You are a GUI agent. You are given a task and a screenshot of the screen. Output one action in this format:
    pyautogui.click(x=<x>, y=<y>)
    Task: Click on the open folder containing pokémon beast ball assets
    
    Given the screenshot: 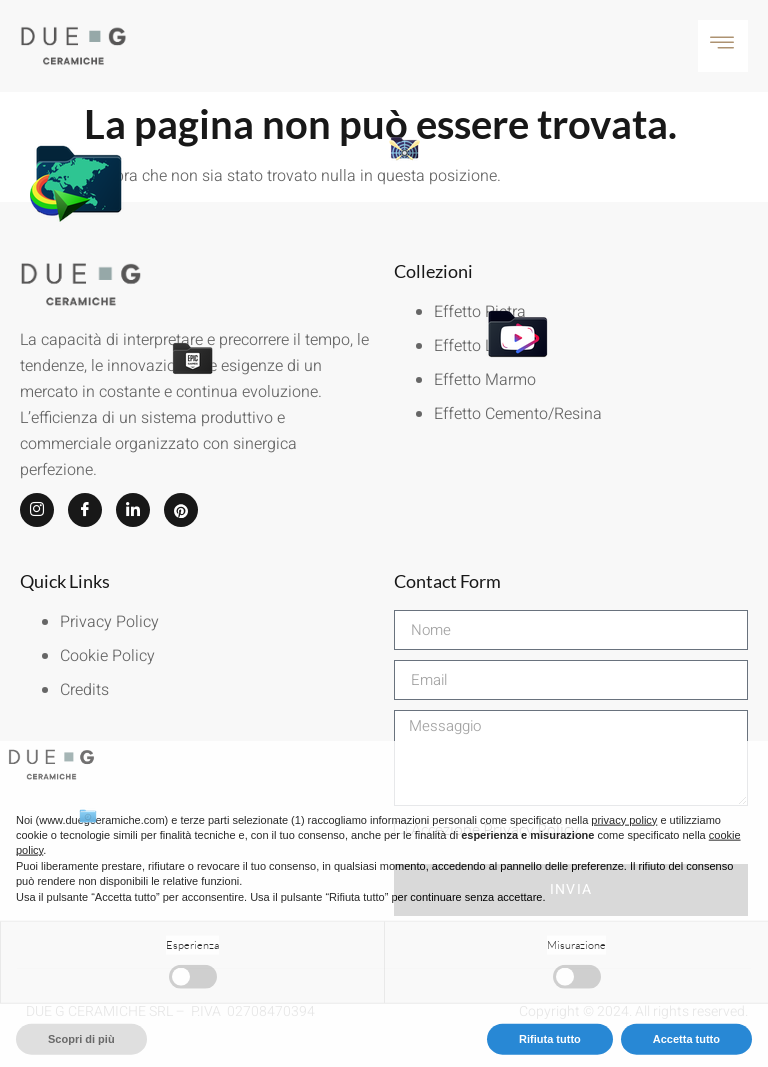 What is the action you would take?
    pyautogui.click(x=404, y=148)
    